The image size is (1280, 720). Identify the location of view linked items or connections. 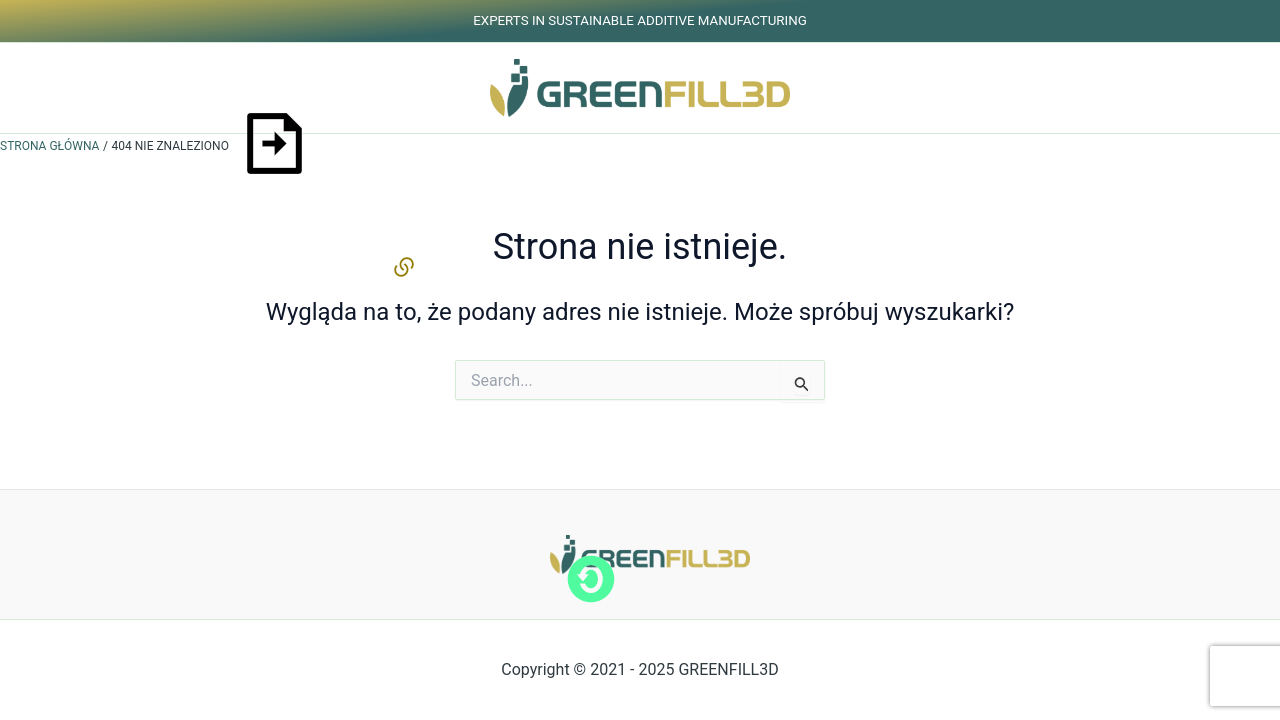
(404, 267).